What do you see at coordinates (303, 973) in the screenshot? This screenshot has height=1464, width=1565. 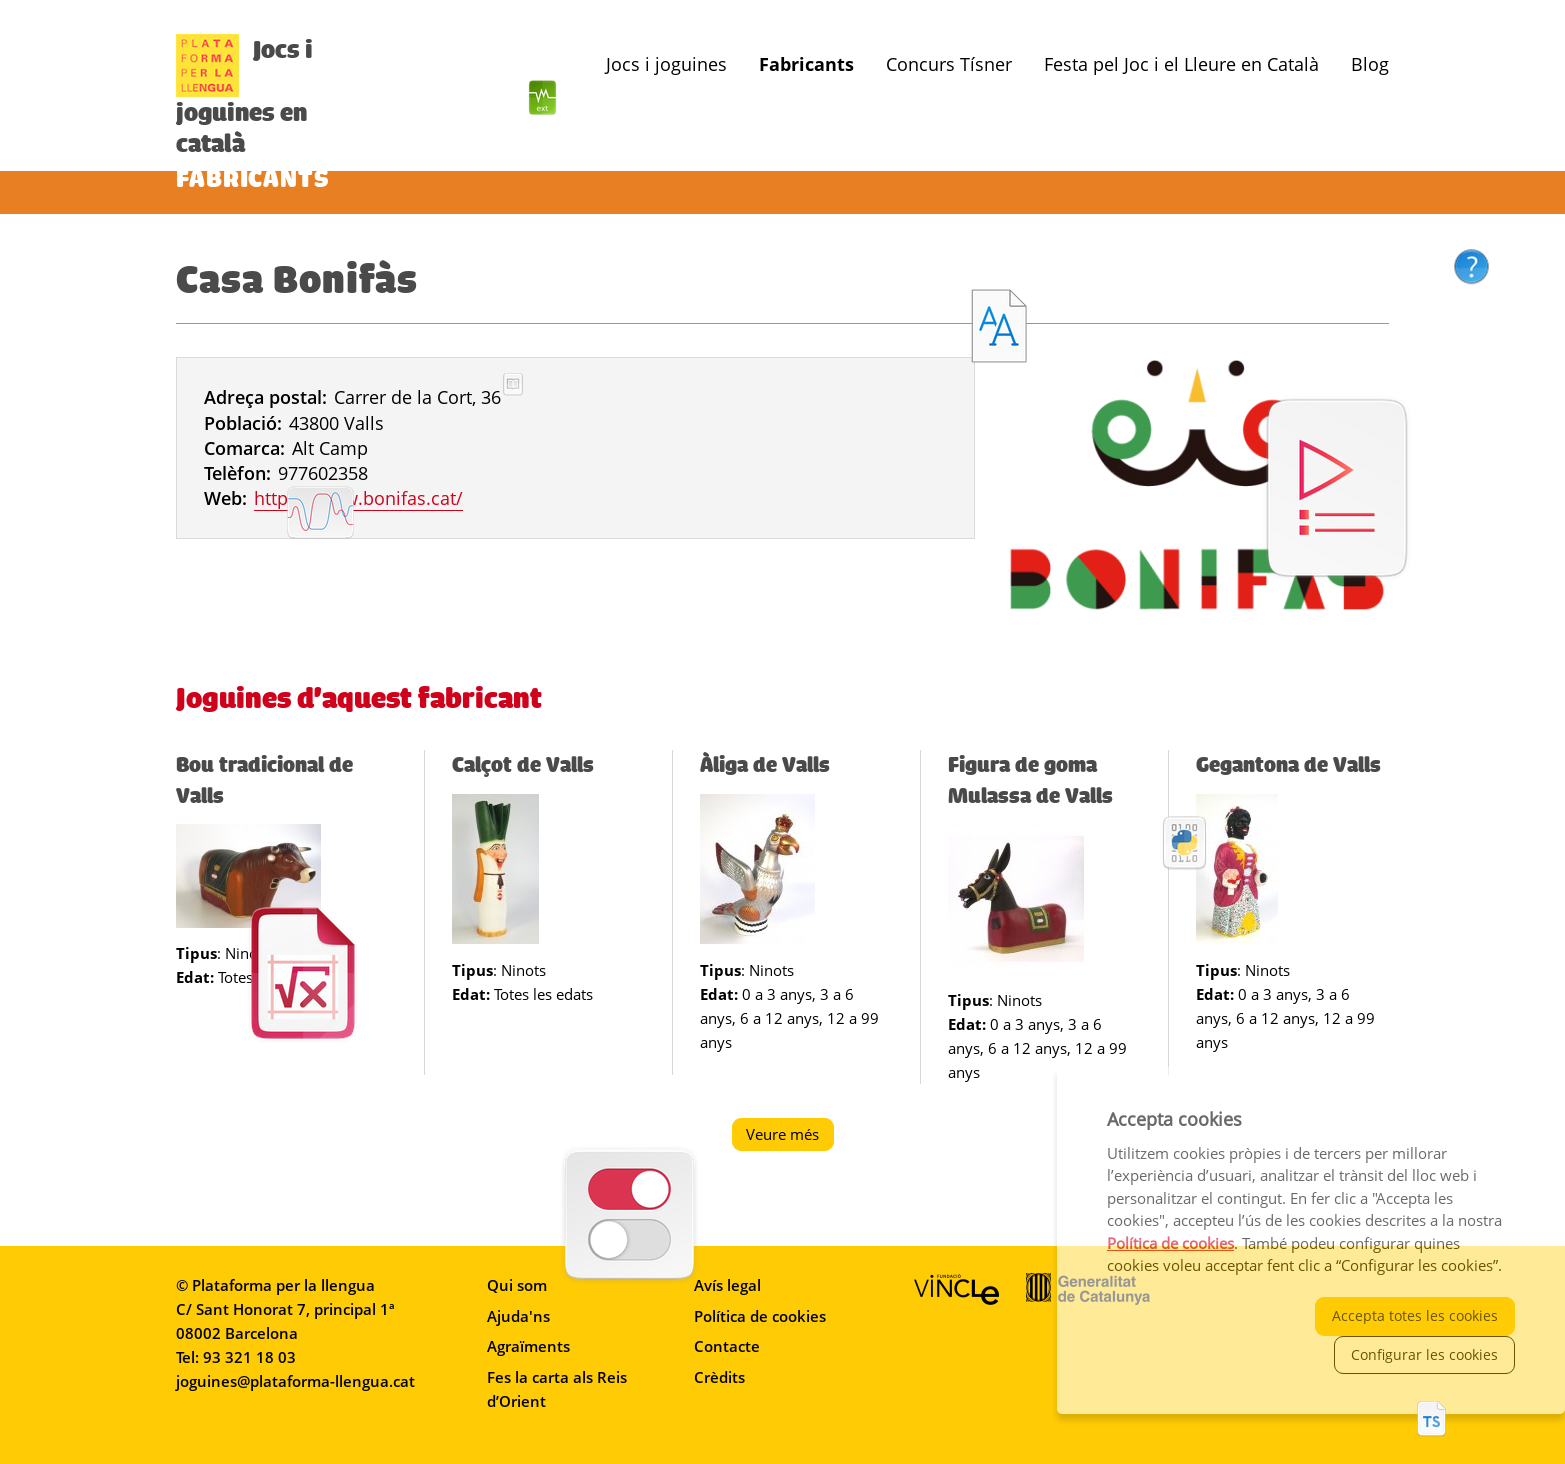 I see `open an opendocument formula template file` at bounding box center [303, 973].